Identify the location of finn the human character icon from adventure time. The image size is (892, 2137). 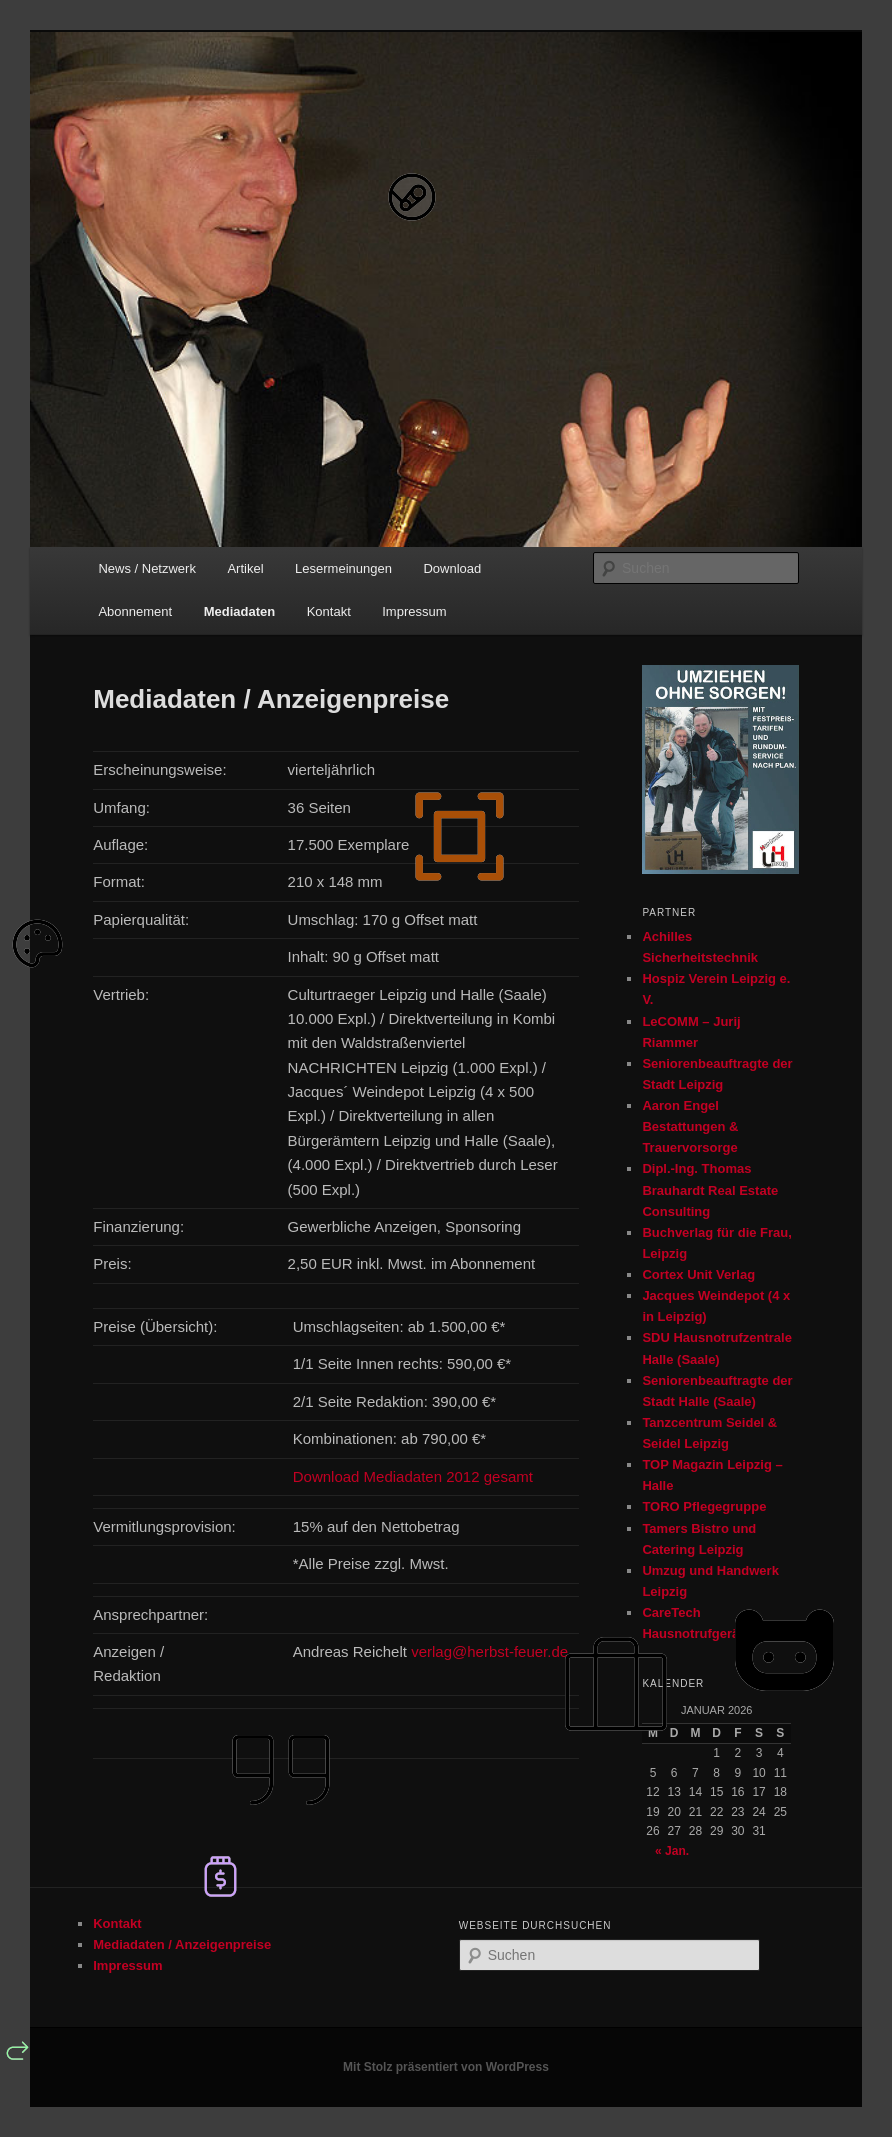
(784, 1648).